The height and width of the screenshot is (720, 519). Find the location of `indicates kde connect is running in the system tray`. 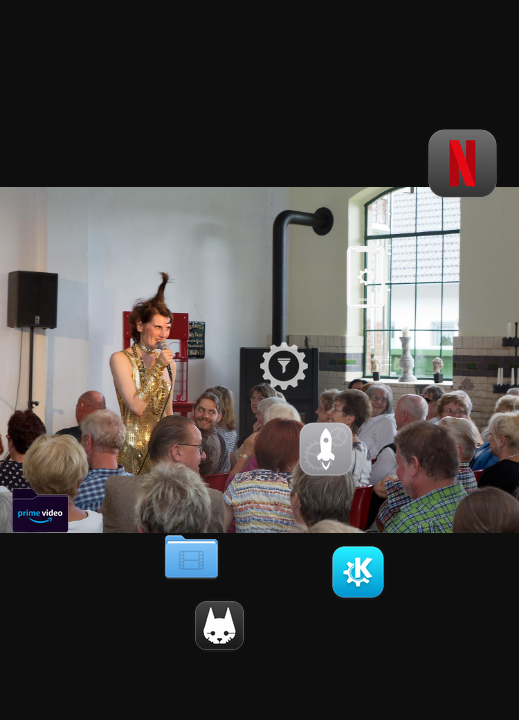

indicates kde connect is running in the system tray is located at coordinates (366, 277).